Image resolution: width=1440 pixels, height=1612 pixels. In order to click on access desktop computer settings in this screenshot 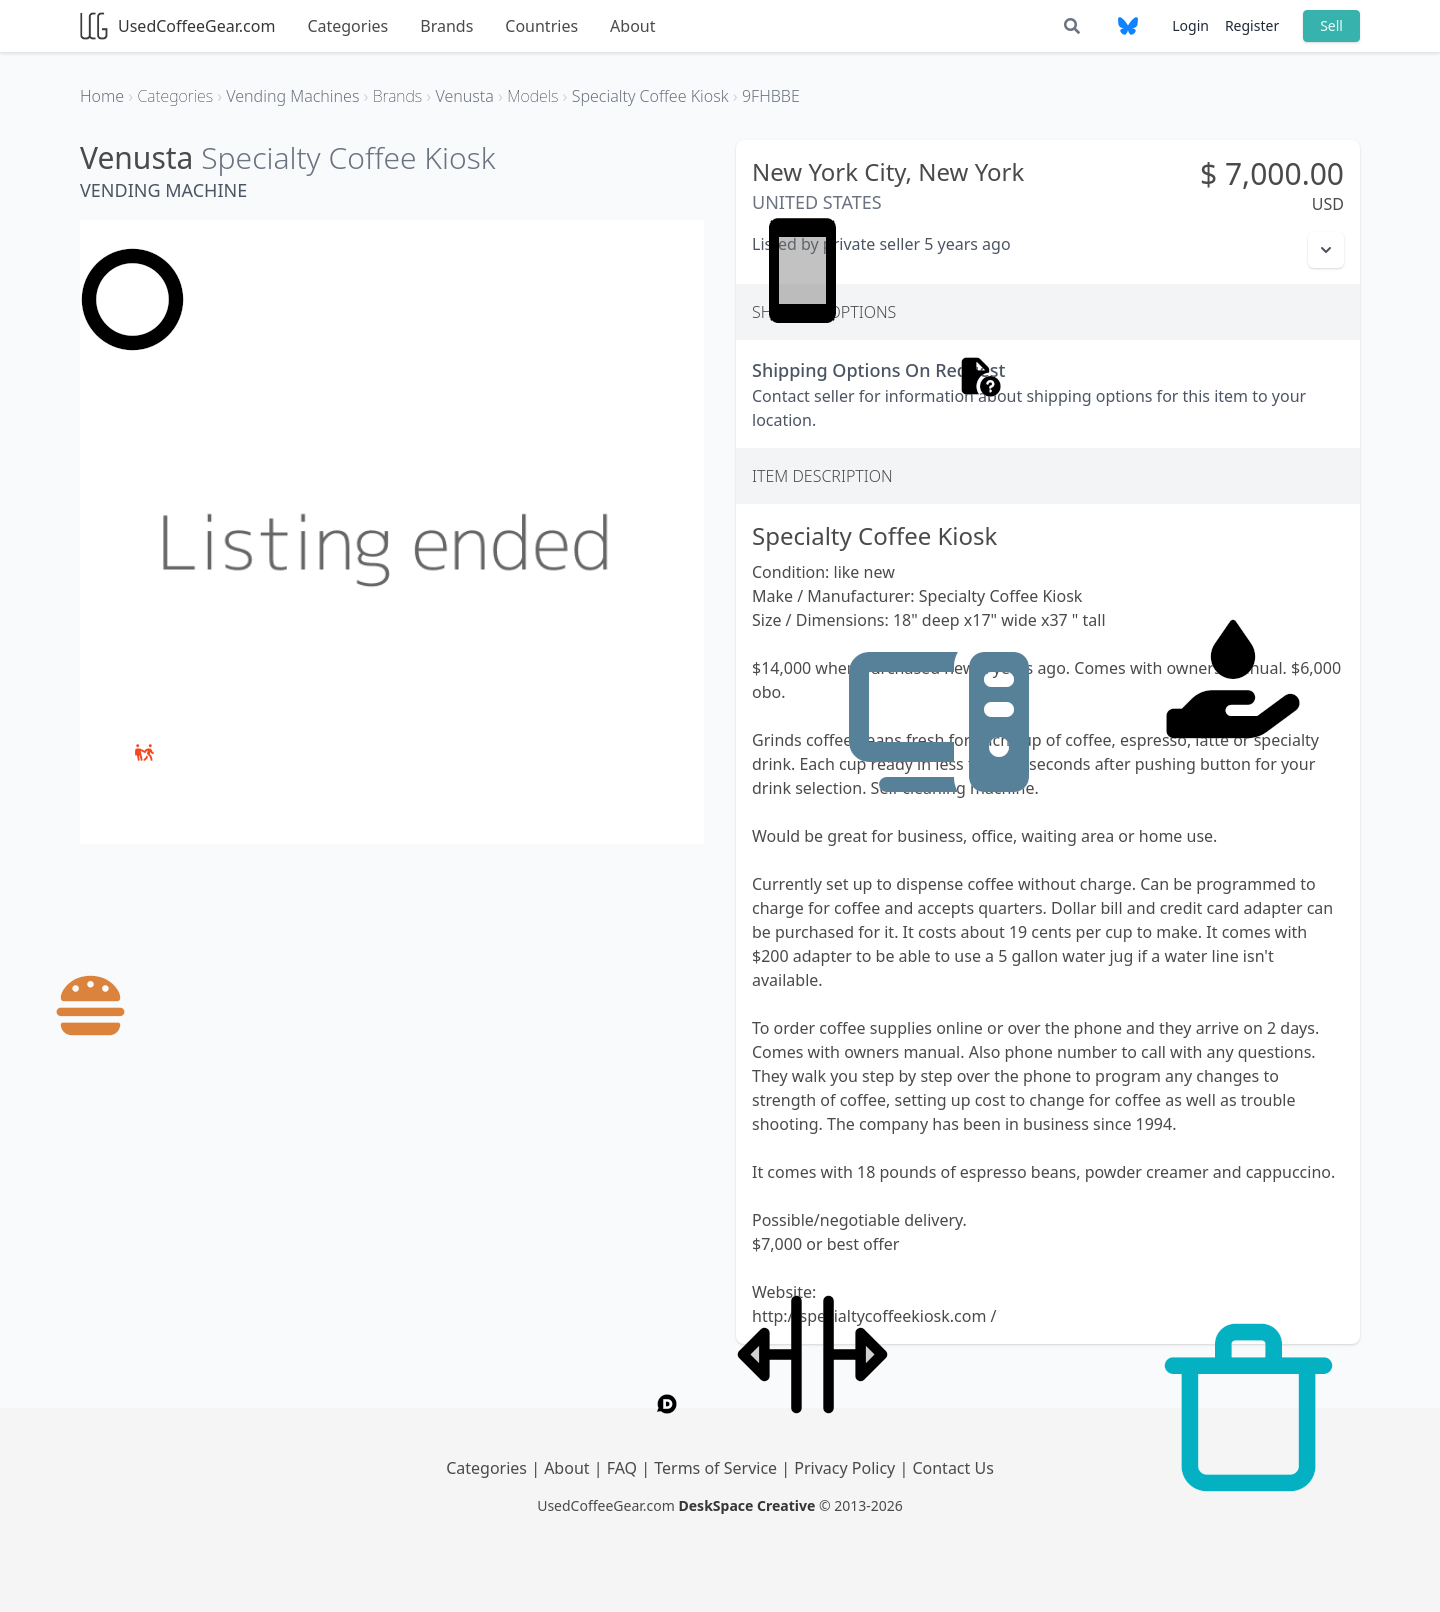, I will do `click(939, 722)`.